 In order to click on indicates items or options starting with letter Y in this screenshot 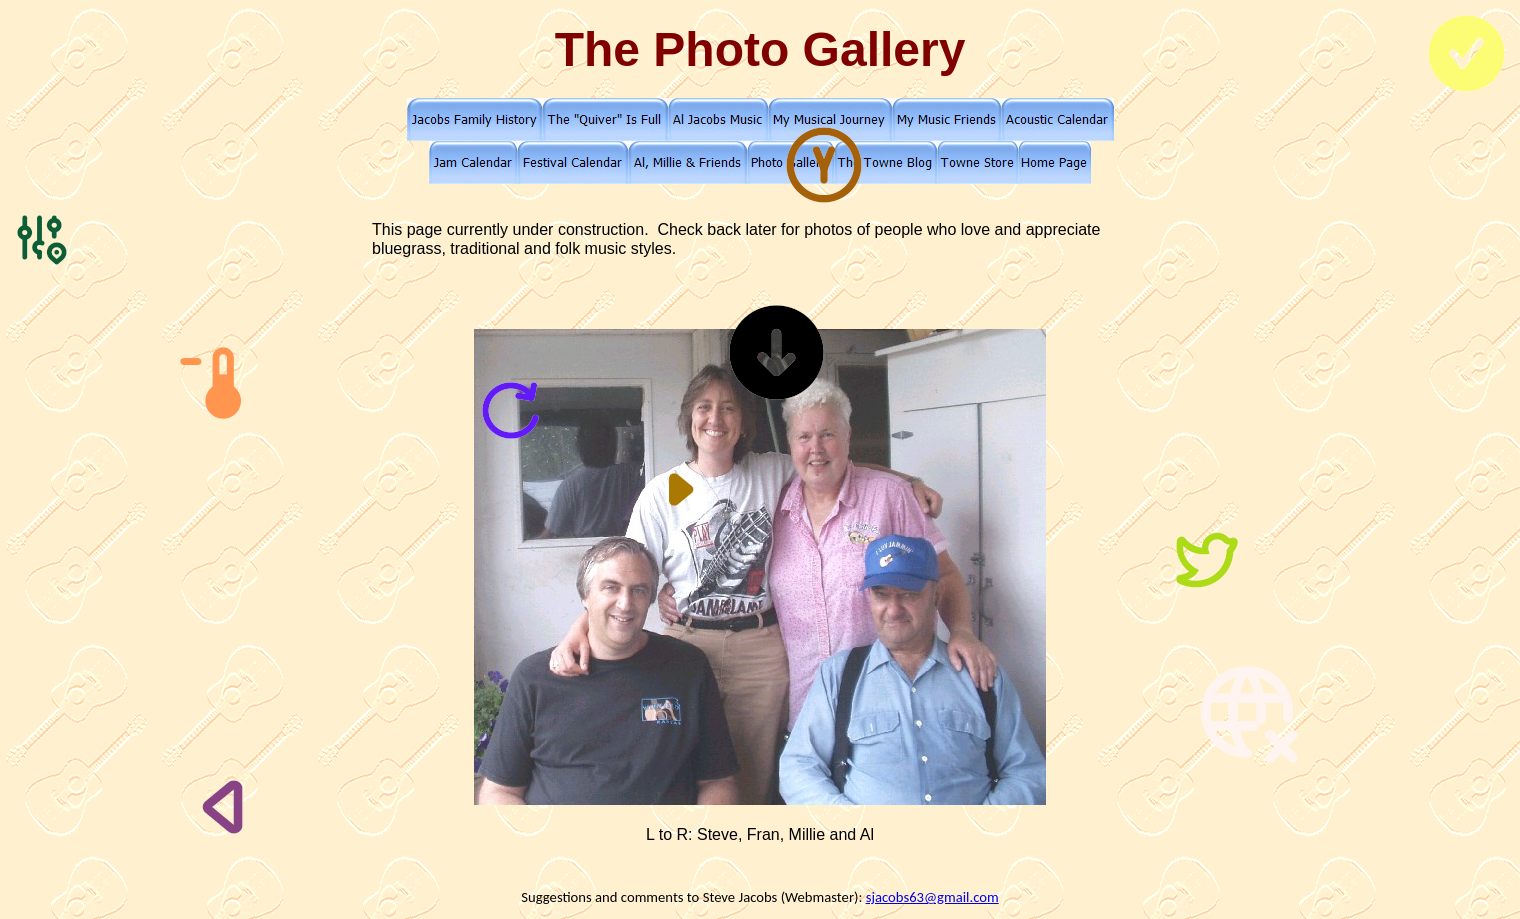, I will do `click(824, 165)`.